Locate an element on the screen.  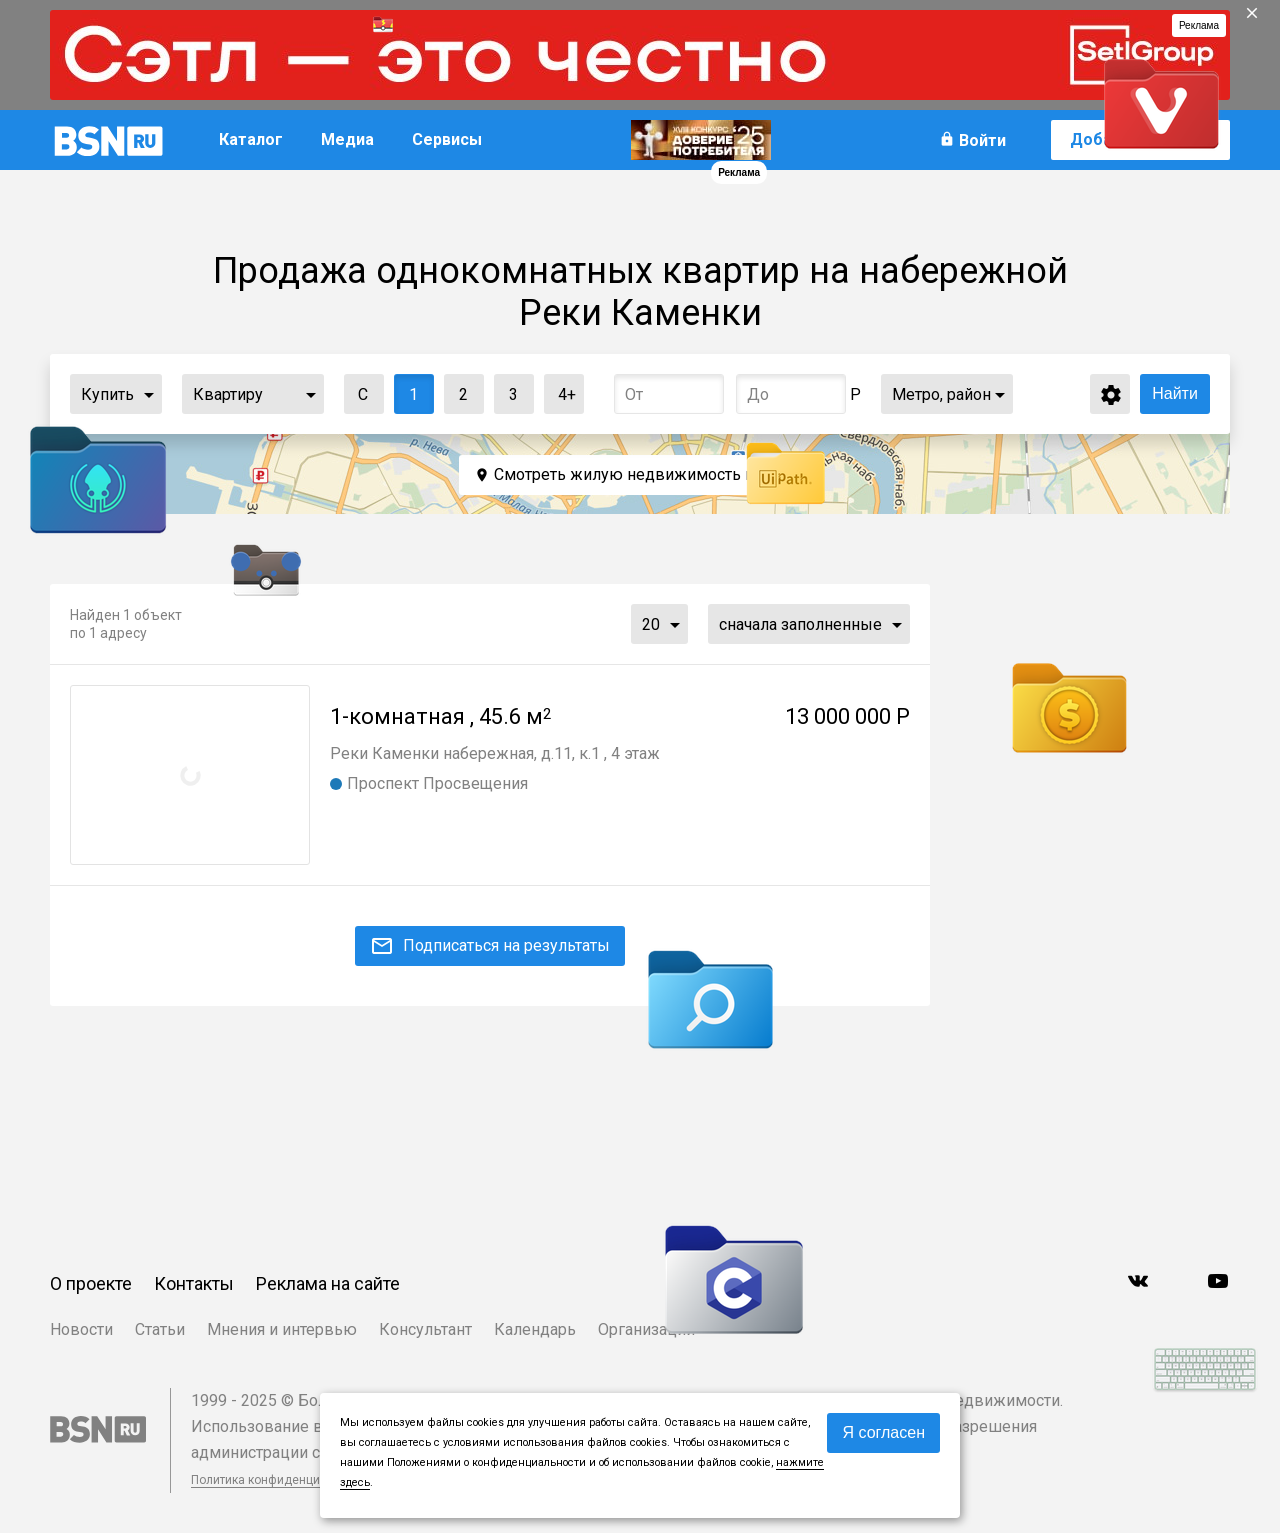
open folder containing GitKraken projects is located at coordinates (97, 483).